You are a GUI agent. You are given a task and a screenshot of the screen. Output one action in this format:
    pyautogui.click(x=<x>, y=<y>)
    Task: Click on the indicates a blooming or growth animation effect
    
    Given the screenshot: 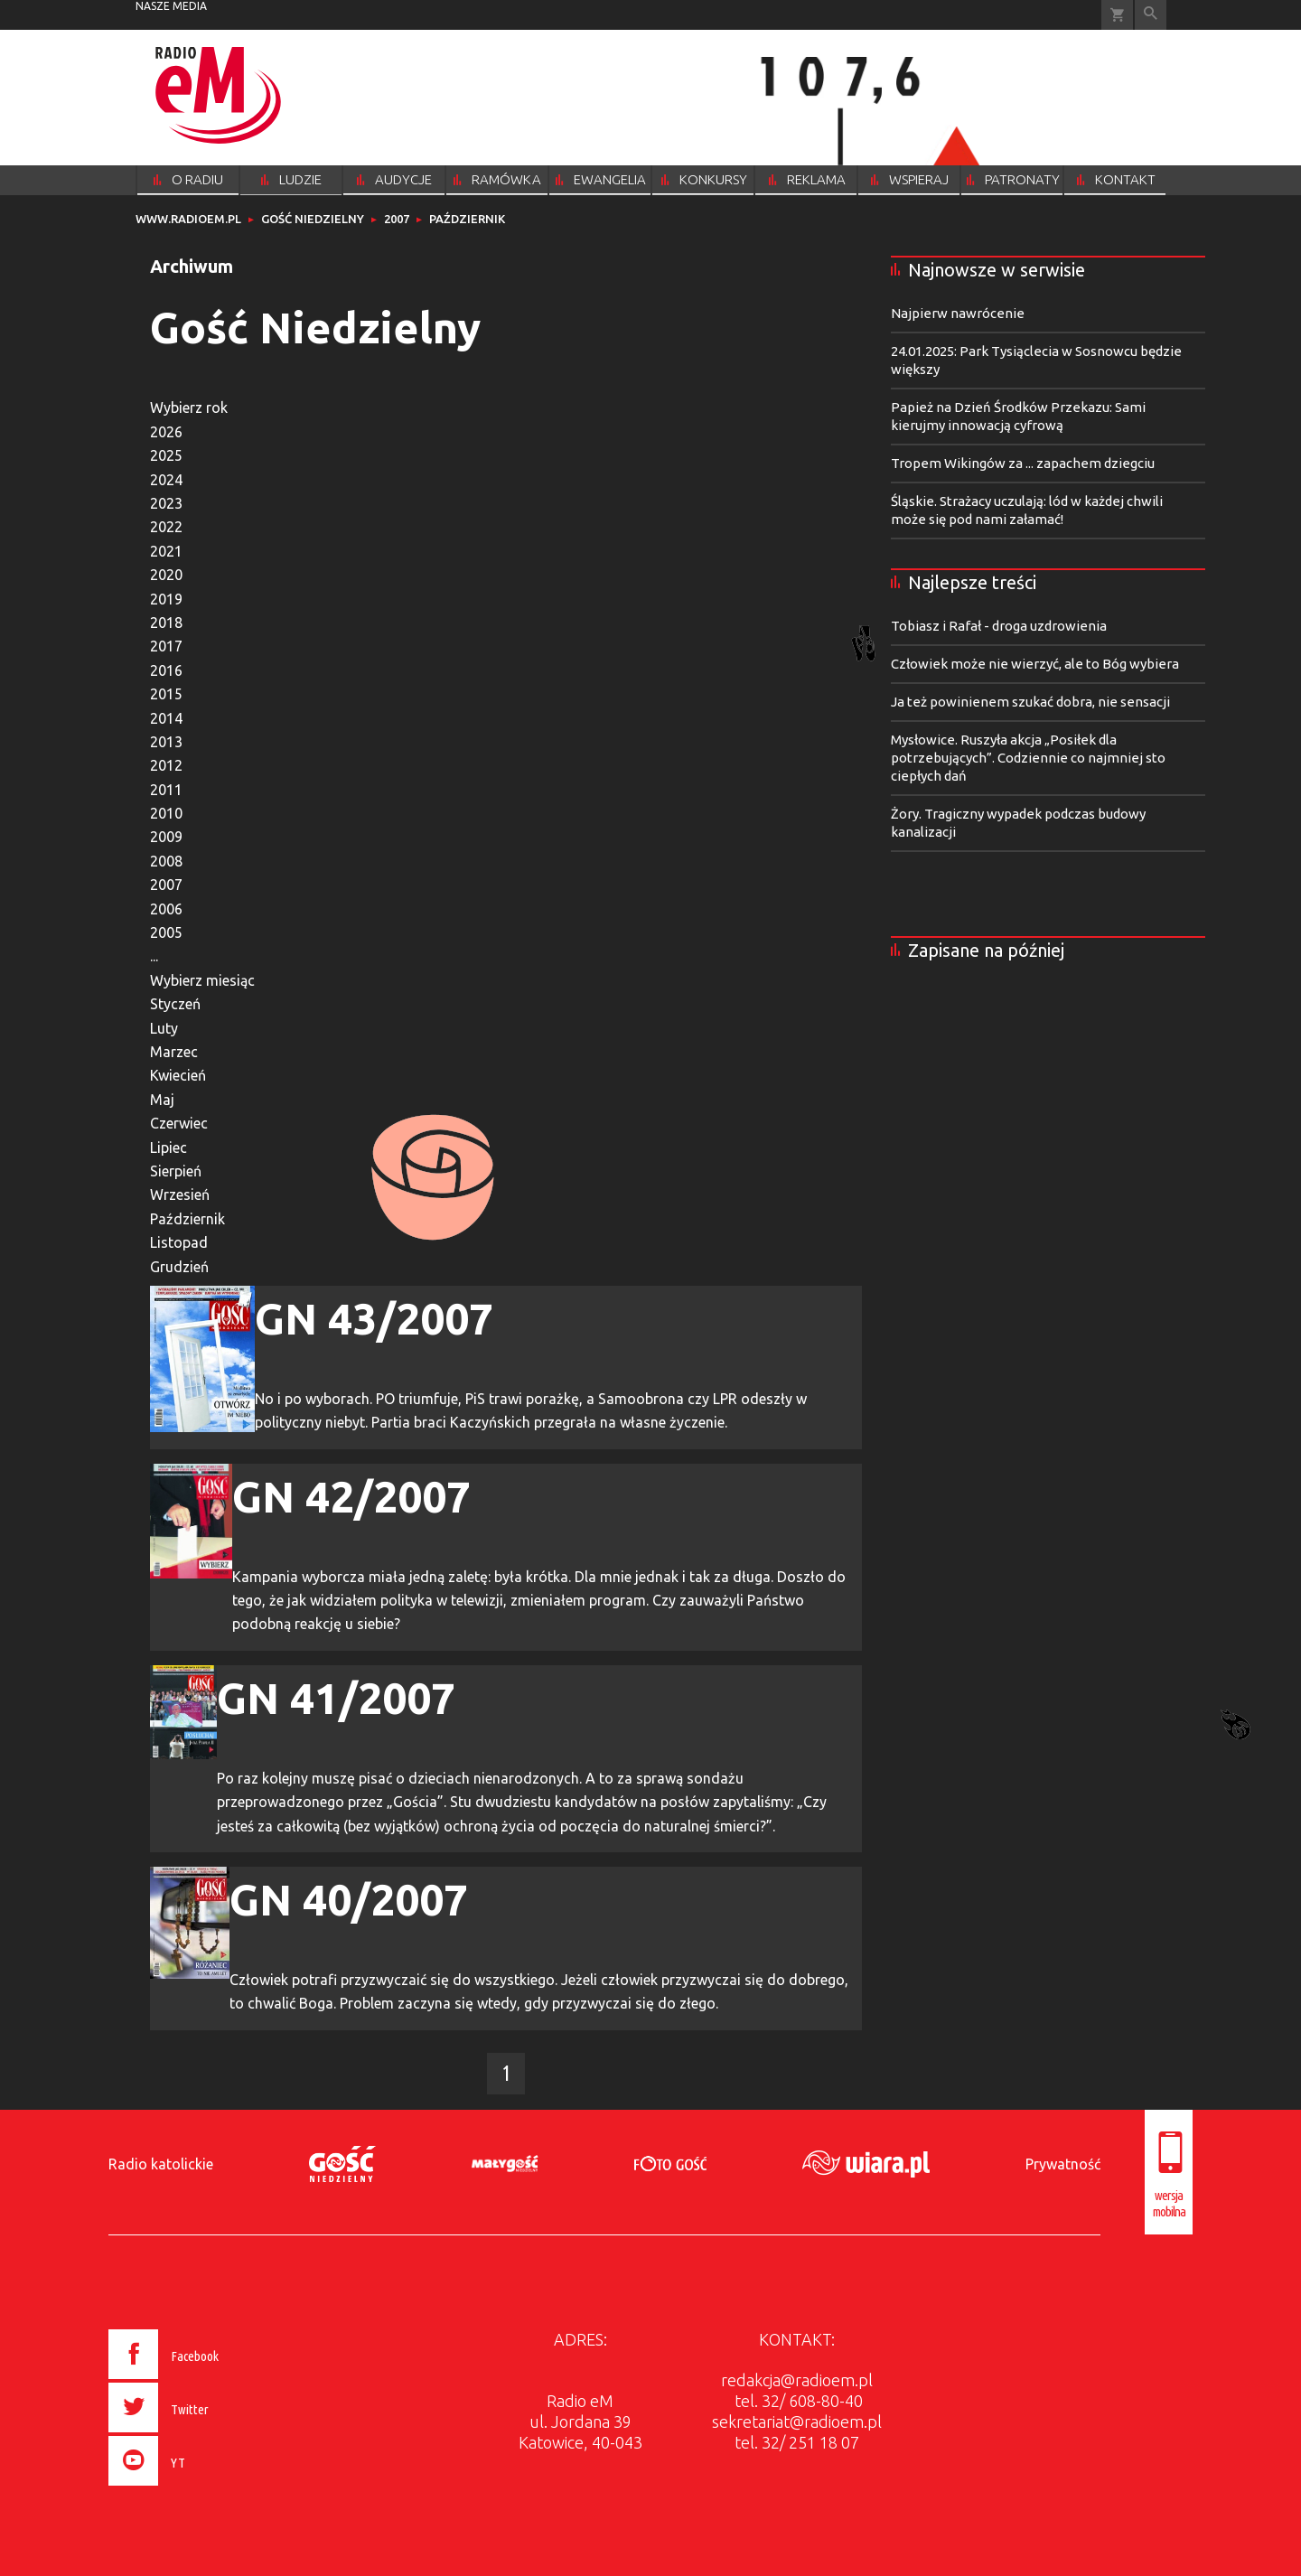 What is the action you would take?
    pyautogui.click(x=432, y=1176)
    